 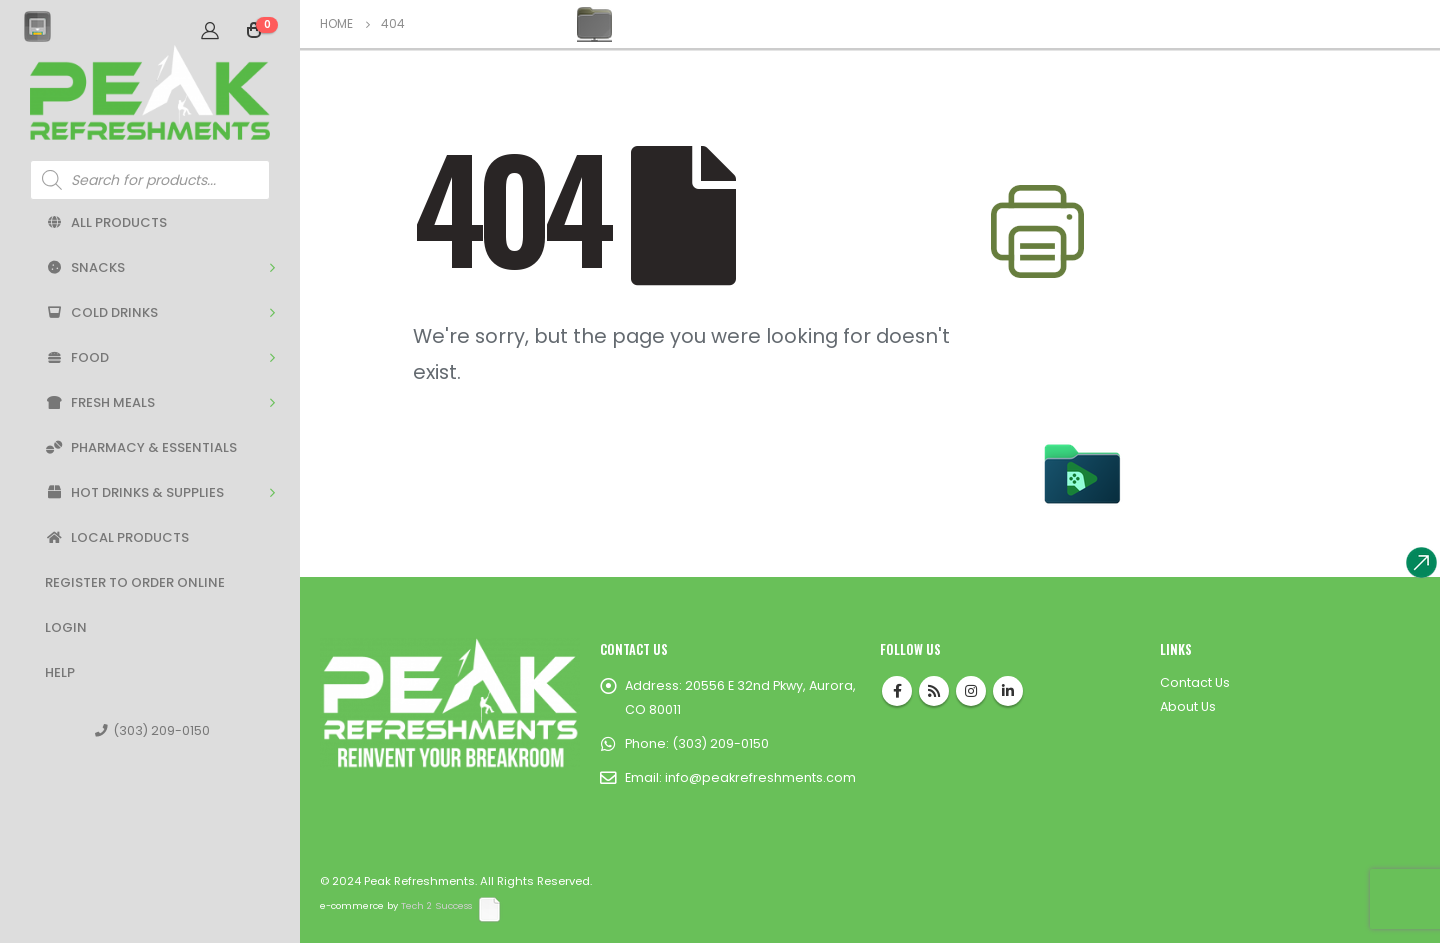 I want to click on print the current document, so click(x=1037, y=231).